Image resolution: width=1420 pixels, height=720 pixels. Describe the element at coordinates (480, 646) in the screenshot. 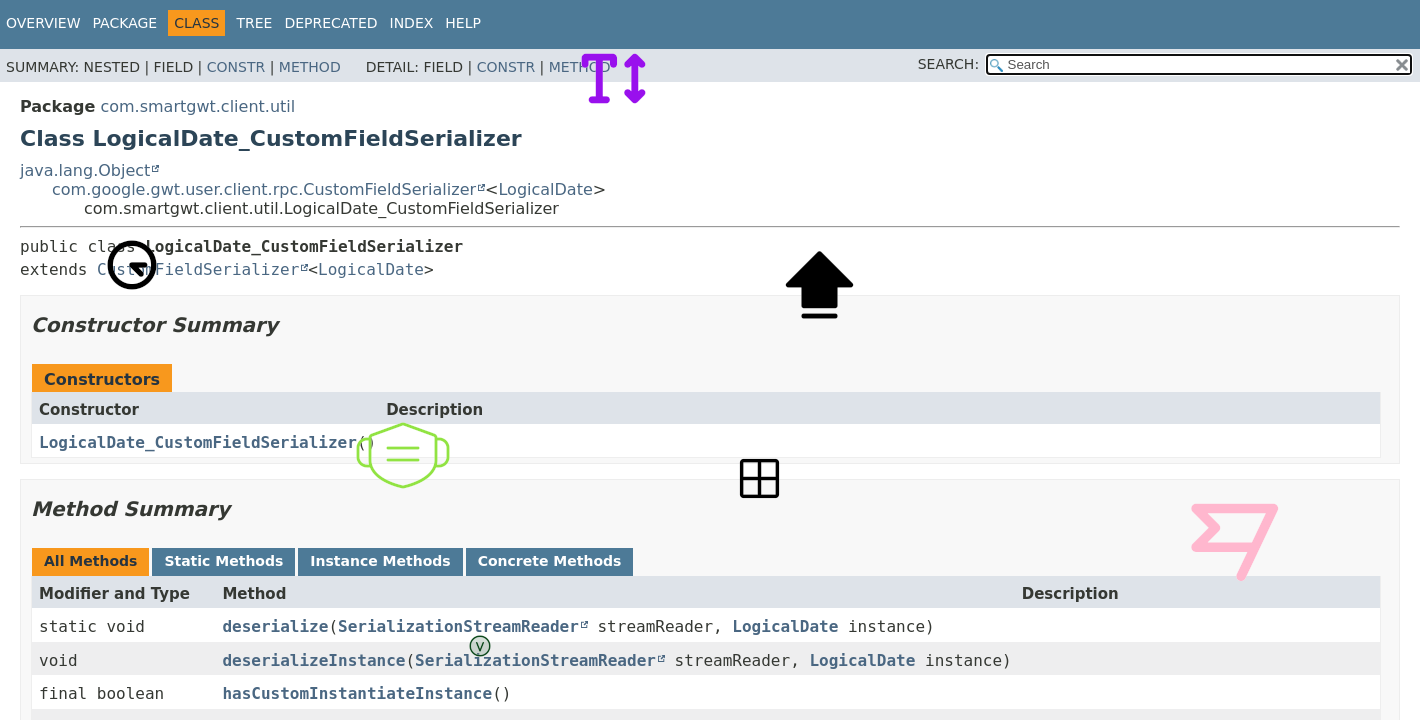

I see `indicates an item or option labeled "V"` at that location.